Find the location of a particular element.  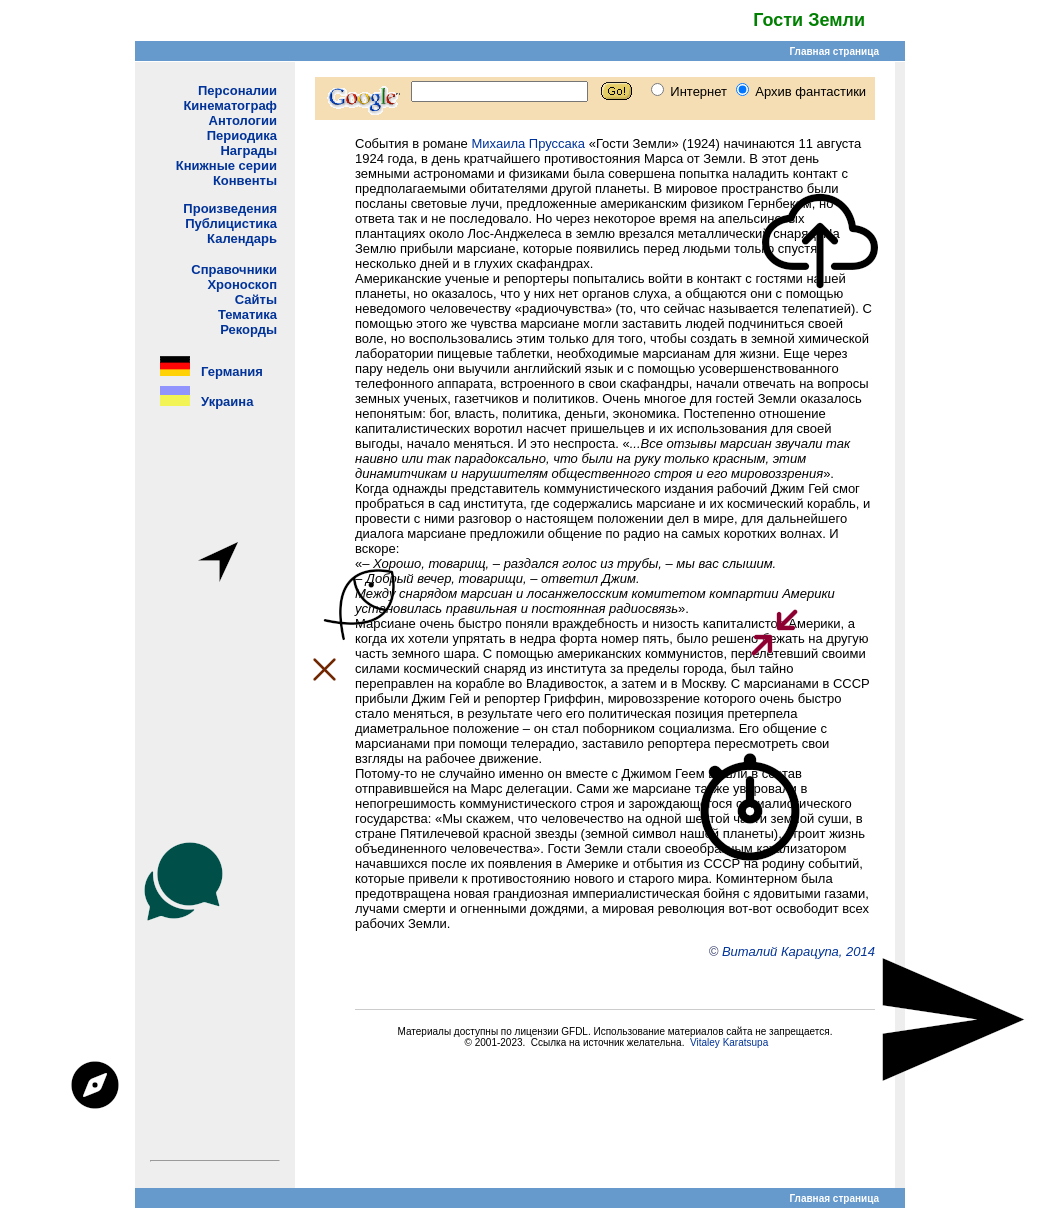

minimize or collapse the current window is located at coordinates (774, 632).